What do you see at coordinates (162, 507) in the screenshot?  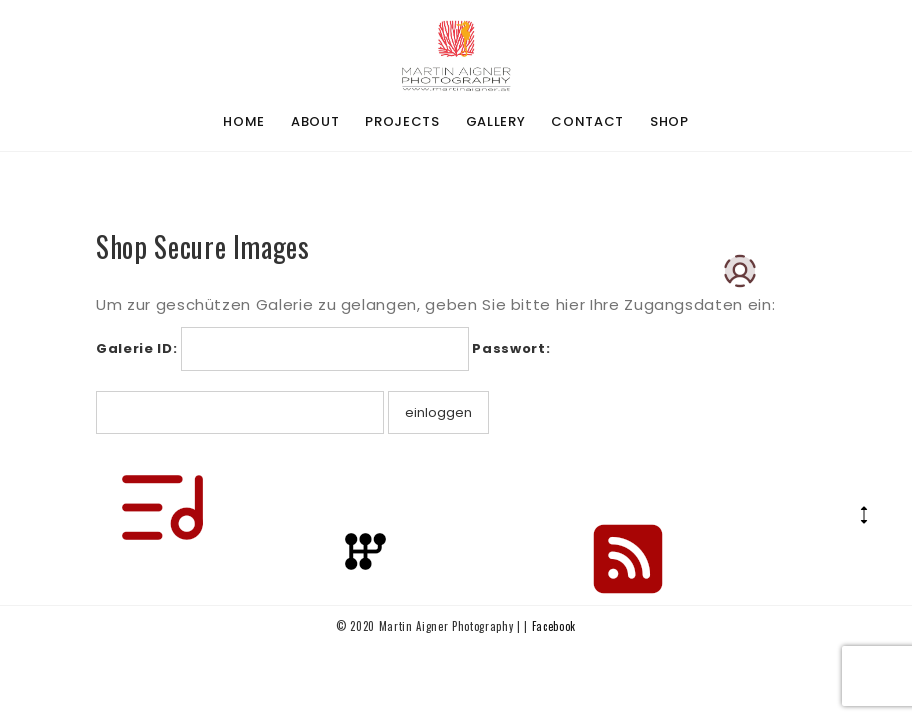 I see `view music playlist` at bounding box center [162, 507].